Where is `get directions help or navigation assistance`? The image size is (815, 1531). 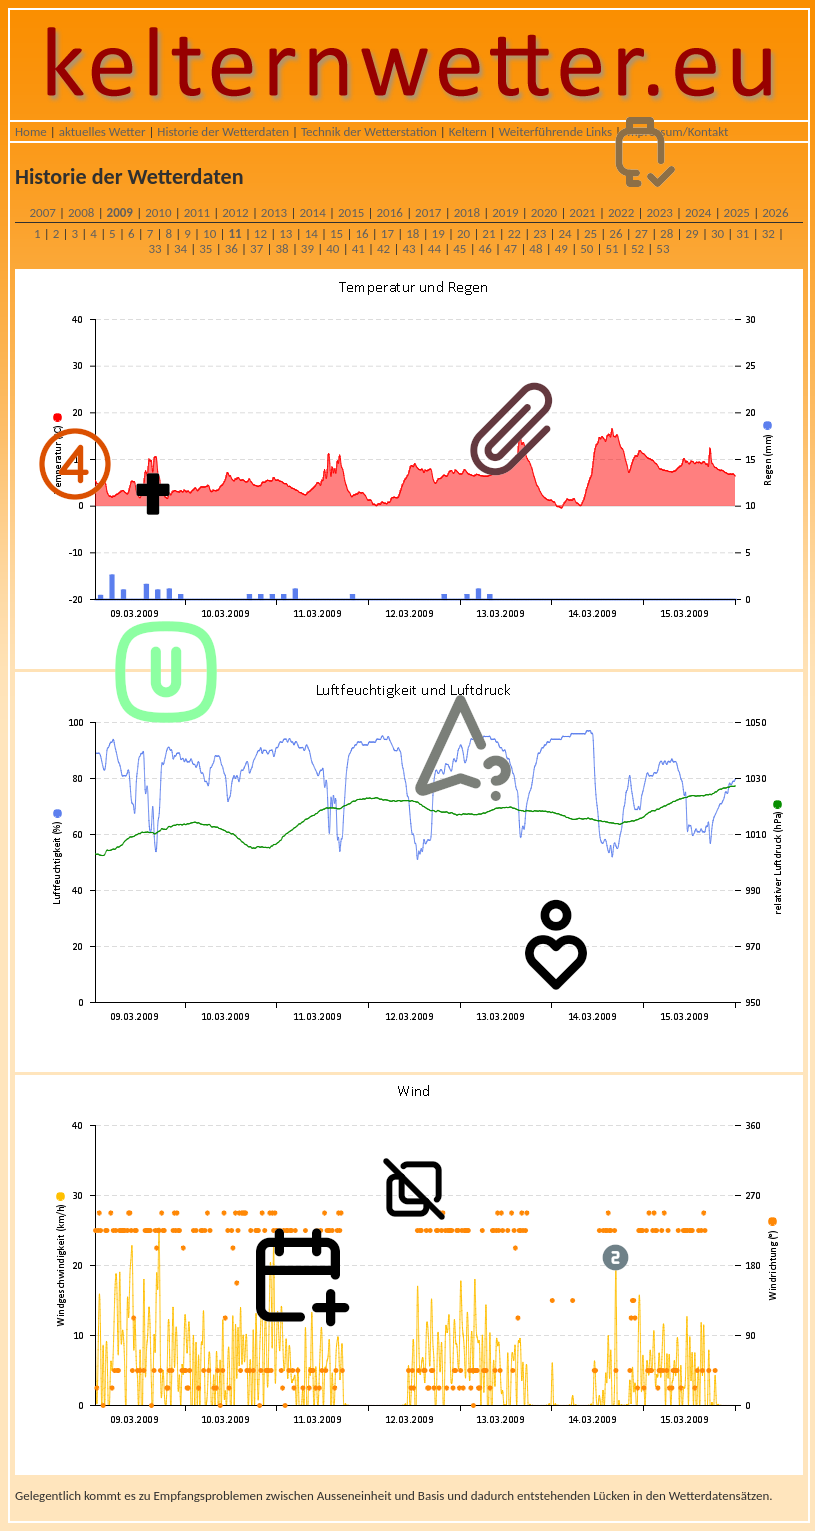
get directions help or navigation assistance is located at coordinates (460, 745).